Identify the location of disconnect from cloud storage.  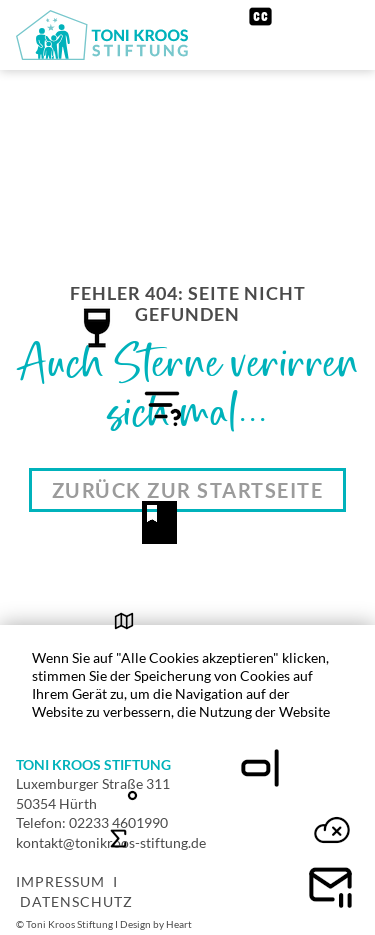
(332, 830).